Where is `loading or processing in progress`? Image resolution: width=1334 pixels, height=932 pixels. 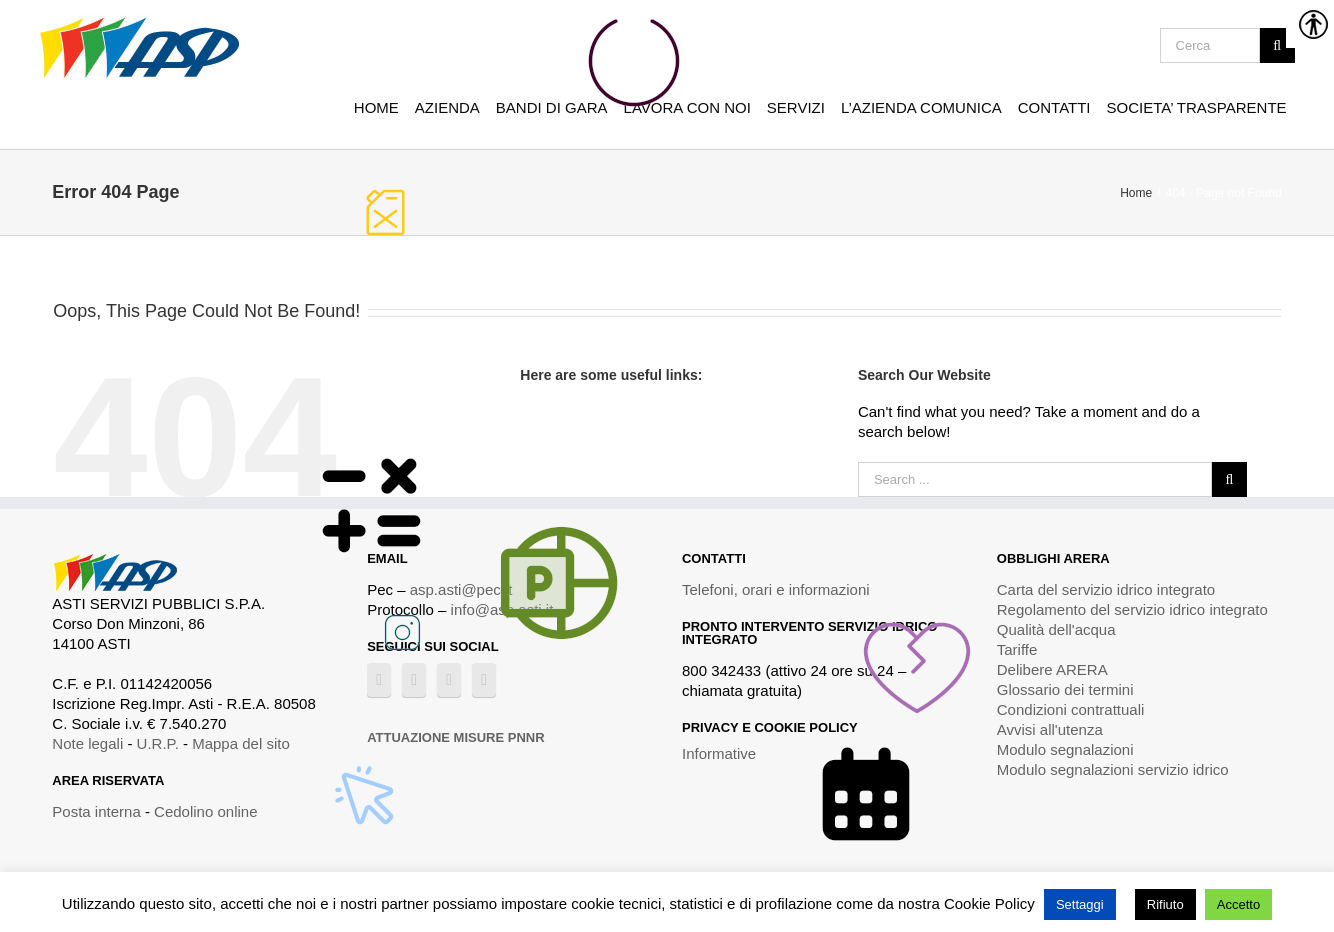
loading or processing in progress is located at coordinates (634, 61).